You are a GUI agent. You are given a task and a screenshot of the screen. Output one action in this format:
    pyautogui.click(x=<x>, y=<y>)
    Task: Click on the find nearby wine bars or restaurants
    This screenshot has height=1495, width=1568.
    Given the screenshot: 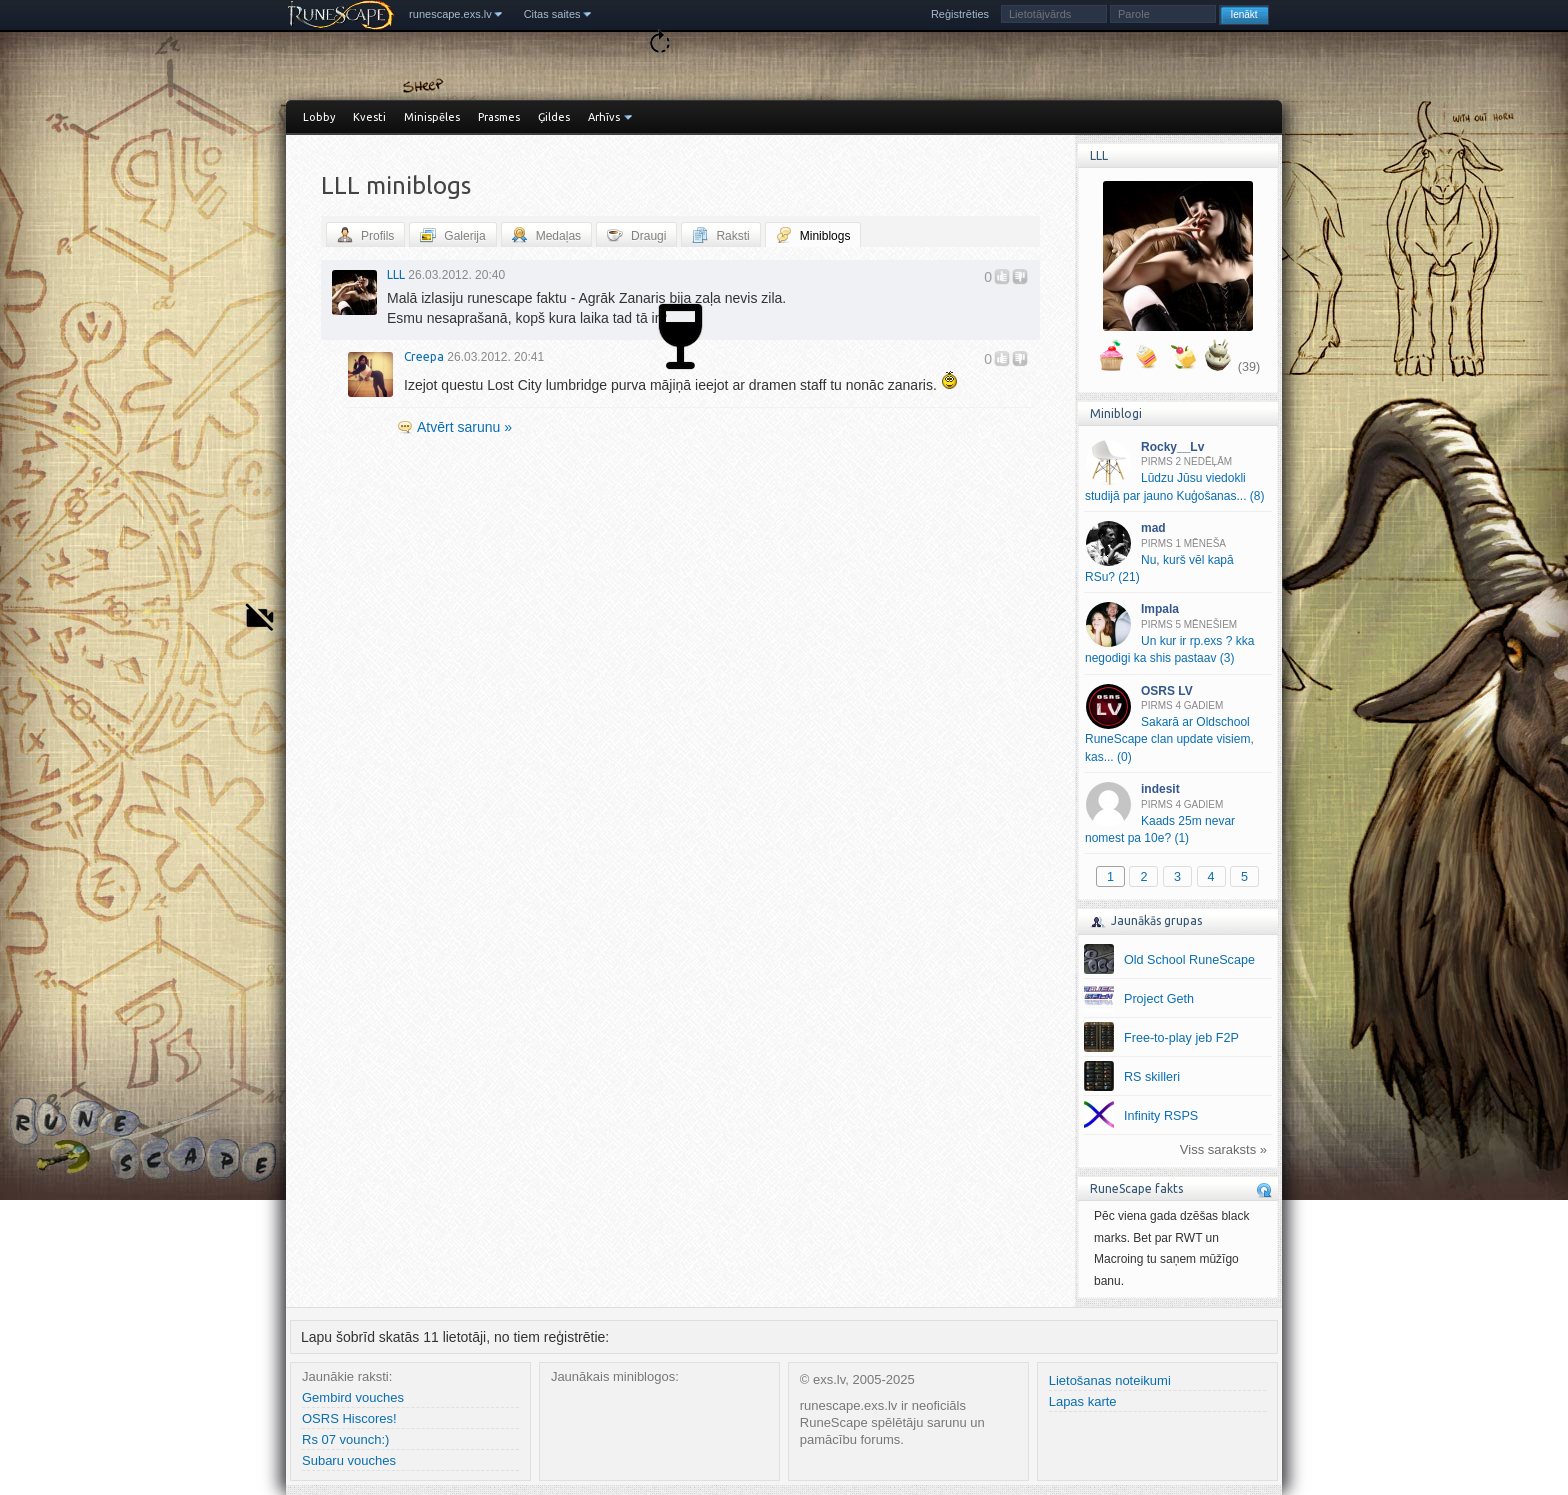 What is the action you would take?
    pyautogui.click(x=680, y=336)
    